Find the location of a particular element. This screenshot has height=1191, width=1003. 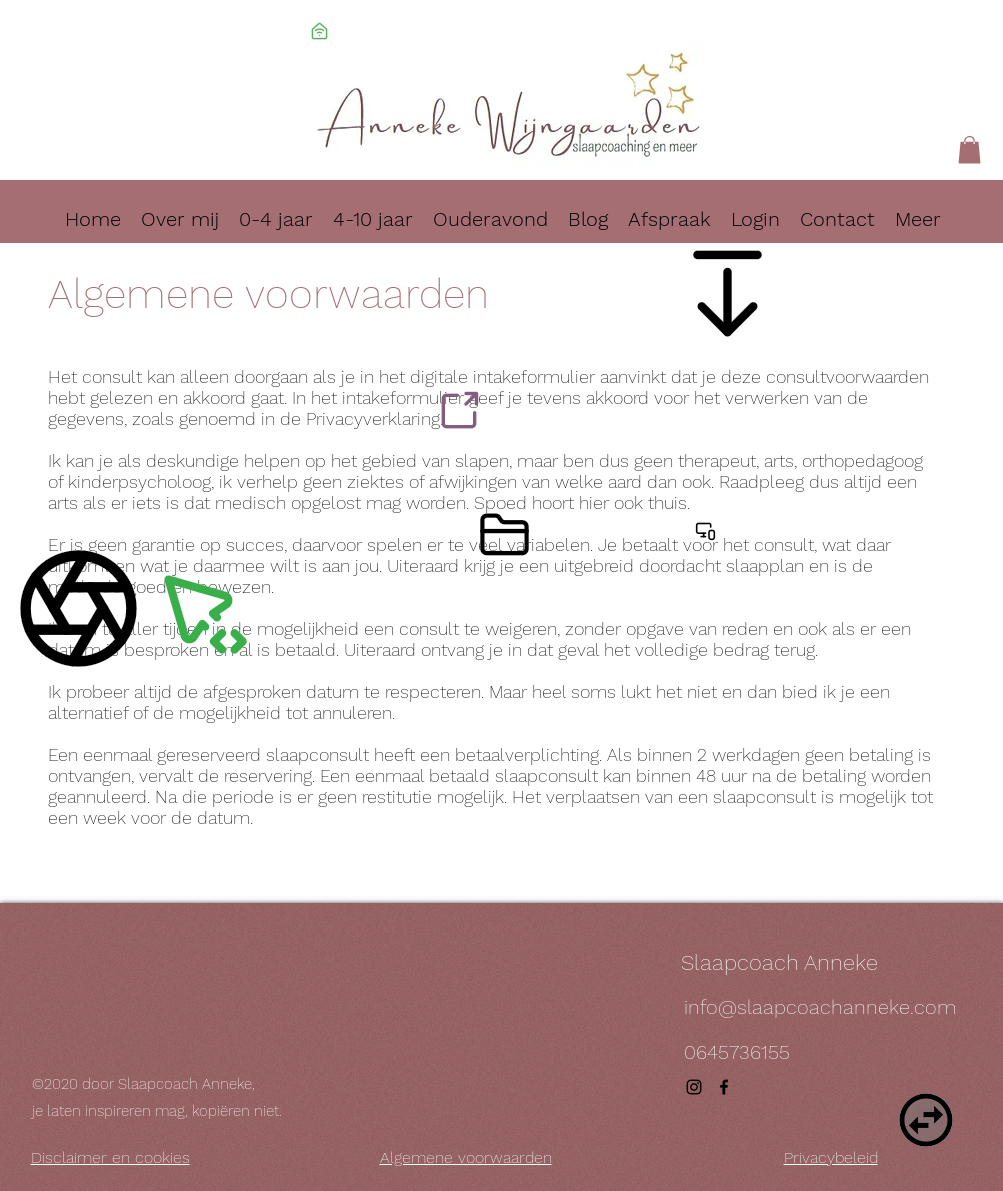

access smart home settings is located at coordinates (319, 31).